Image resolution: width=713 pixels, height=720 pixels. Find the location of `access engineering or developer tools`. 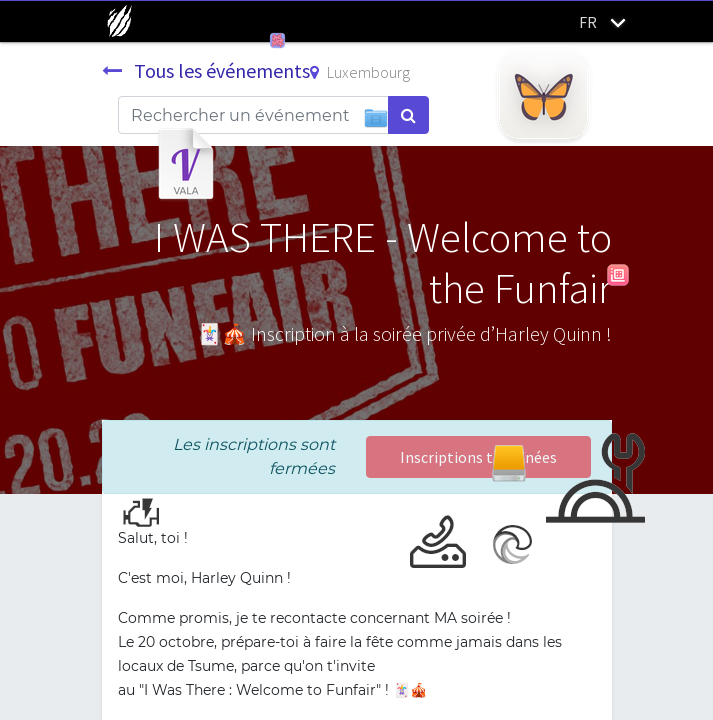

access engineering or developer tools is located at coordinates (595, 479).